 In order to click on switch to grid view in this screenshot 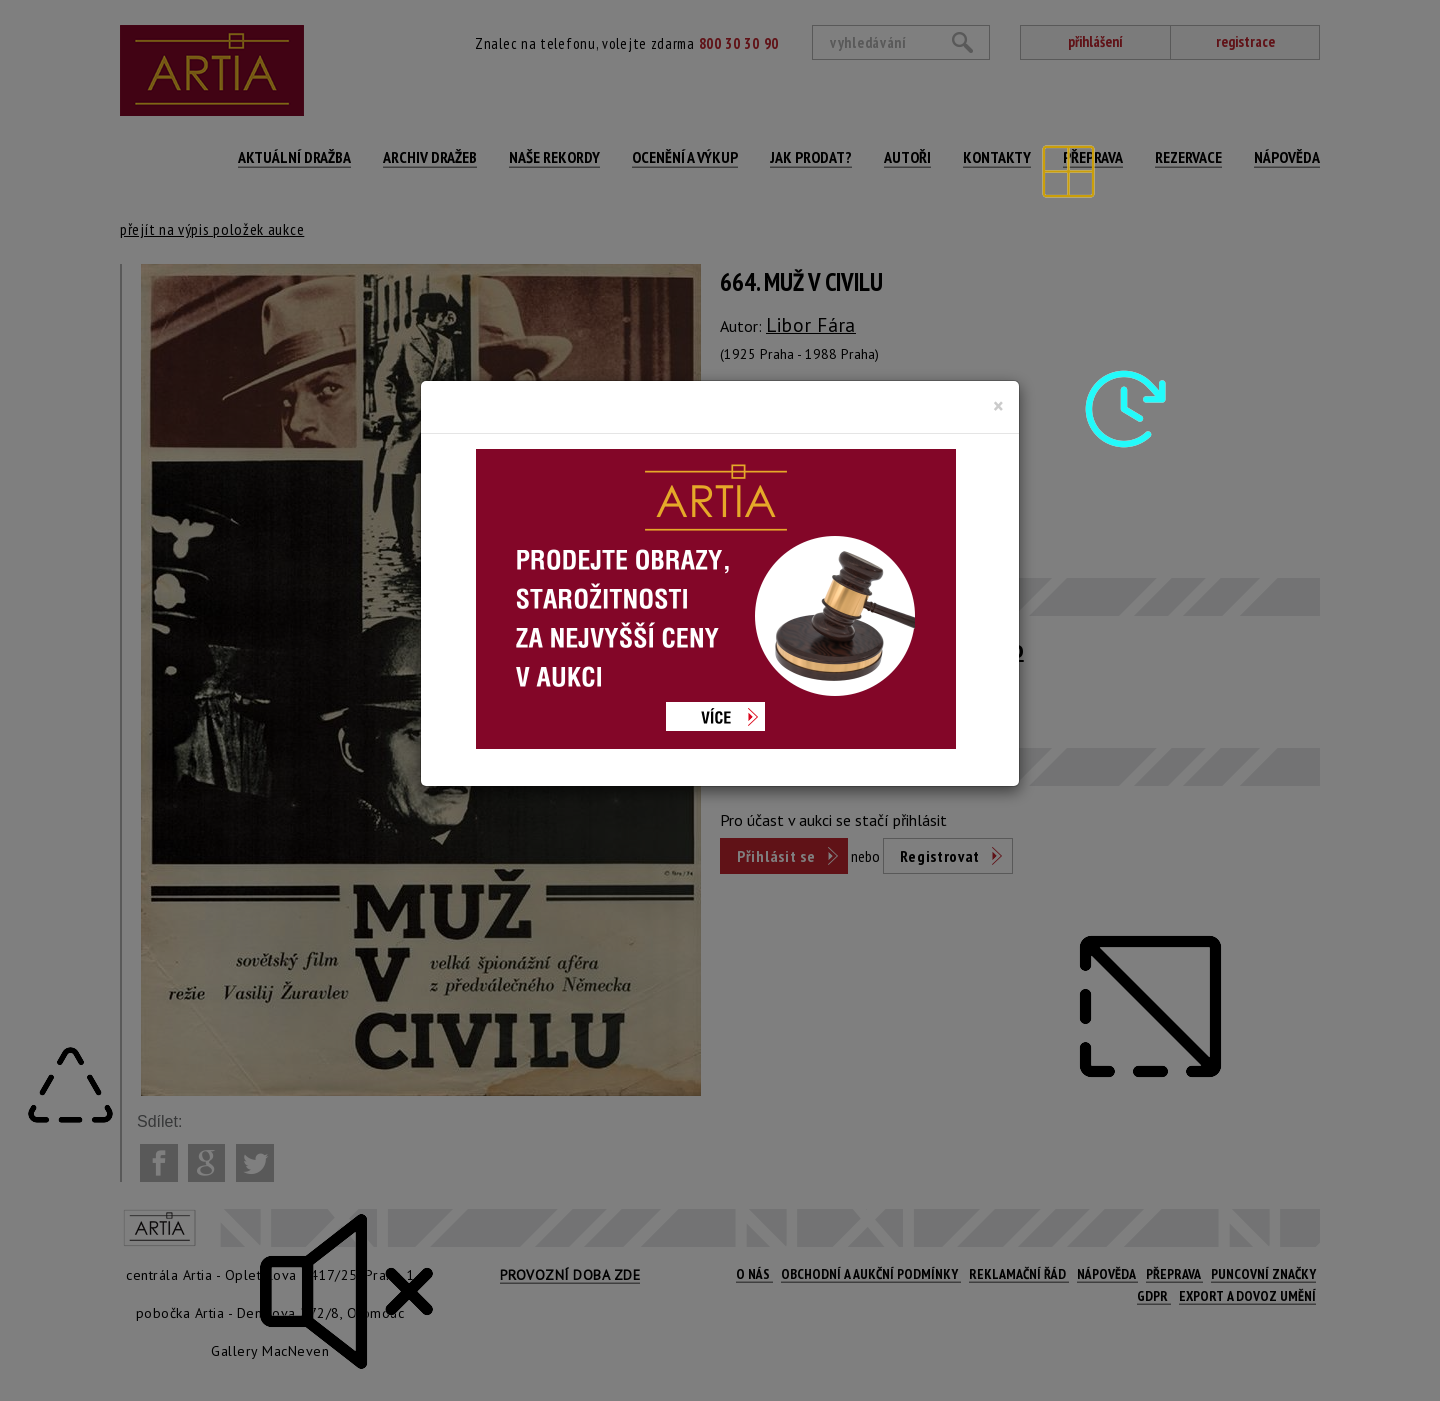, I will do `click(1068, 171)`.